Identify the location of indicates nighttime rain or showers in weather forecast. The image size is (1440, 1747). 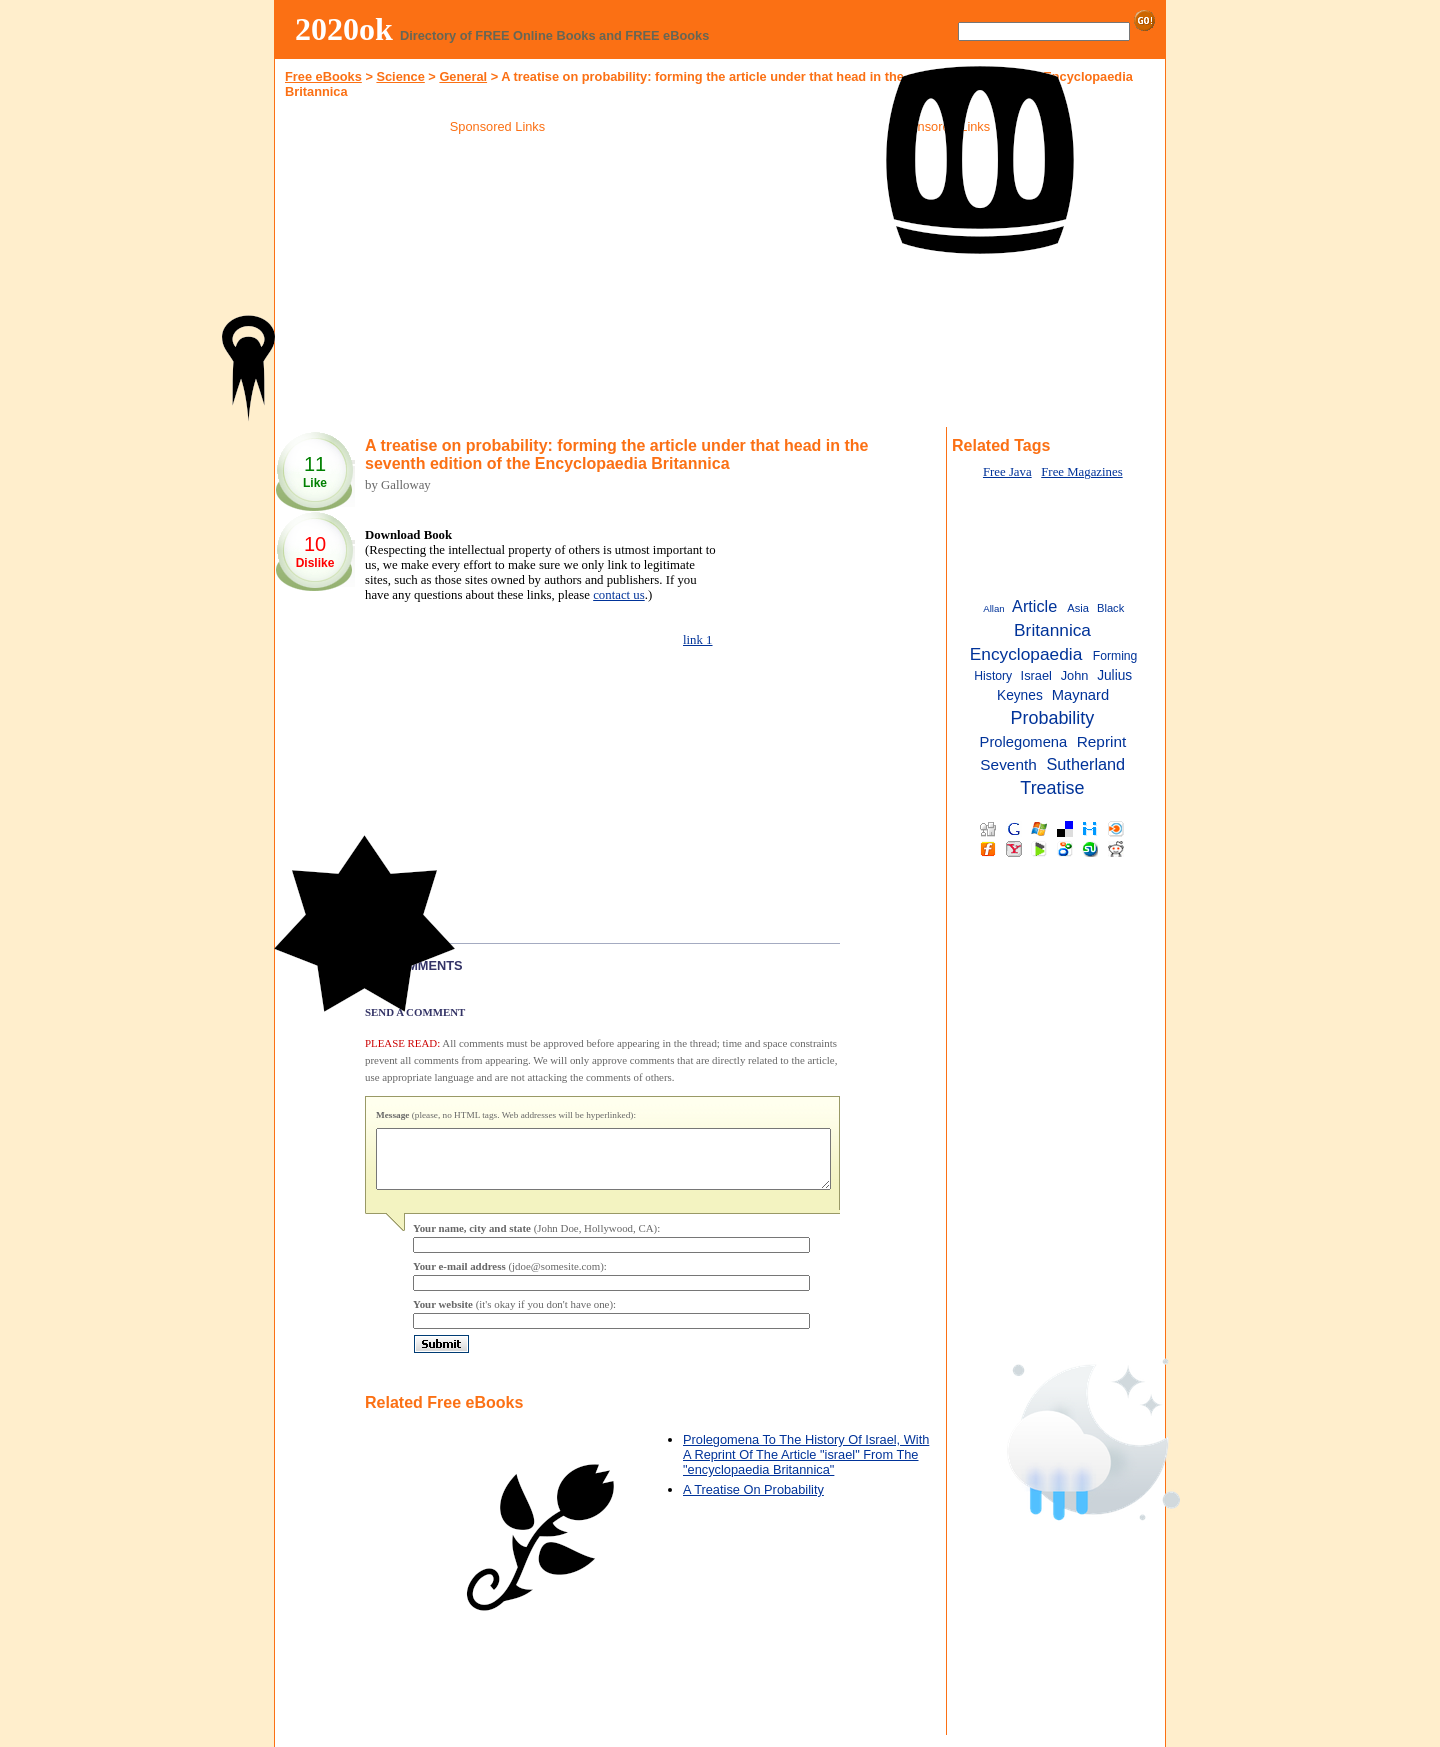
(1093, 1439).